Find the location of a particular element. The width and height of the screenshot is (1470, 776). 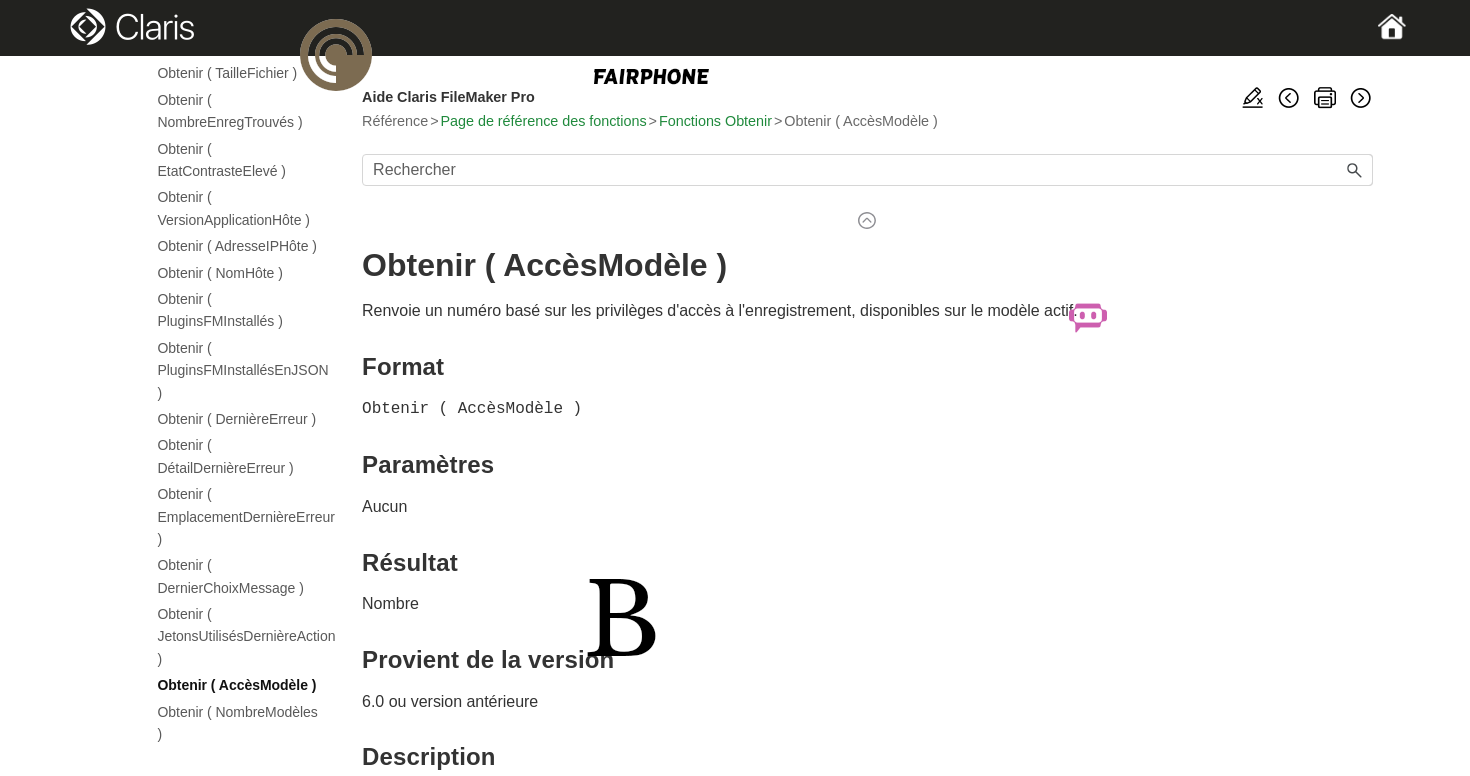

Fairphone company logo is located at coordinates (651, 76).